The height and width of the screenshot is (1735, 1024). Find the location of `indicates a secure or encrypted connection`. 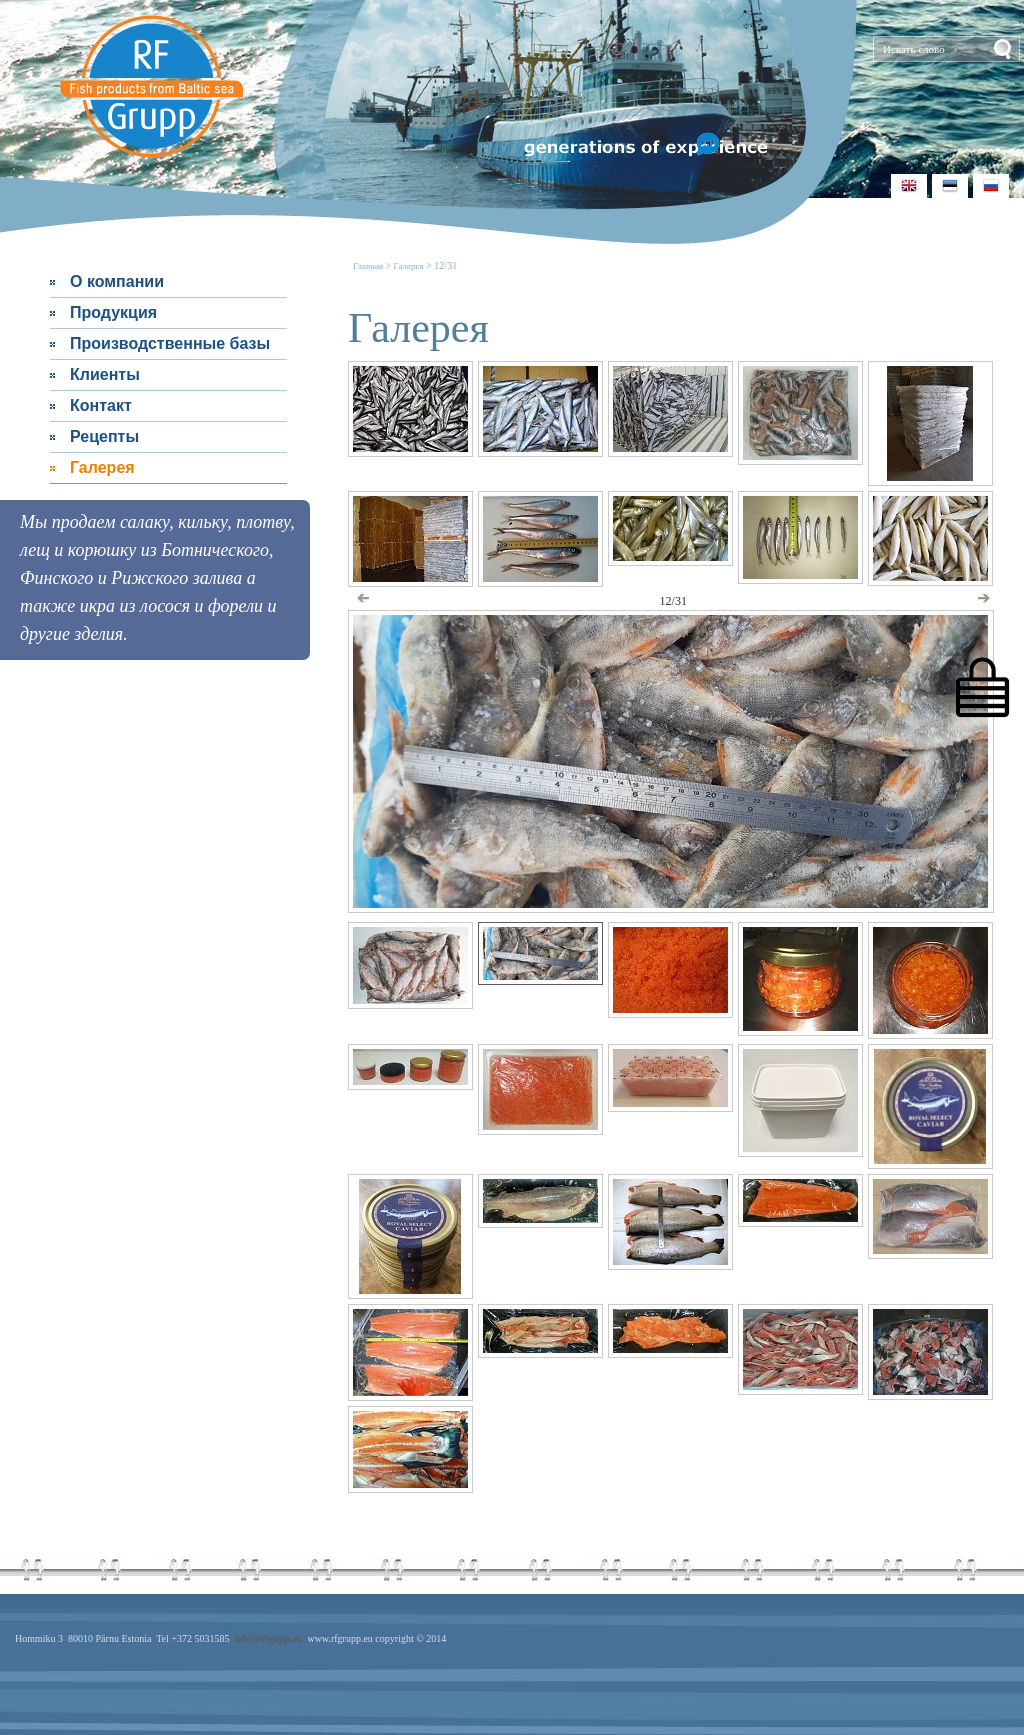

indicates a secure or encrypted connection is located at coordinates (982, 690).